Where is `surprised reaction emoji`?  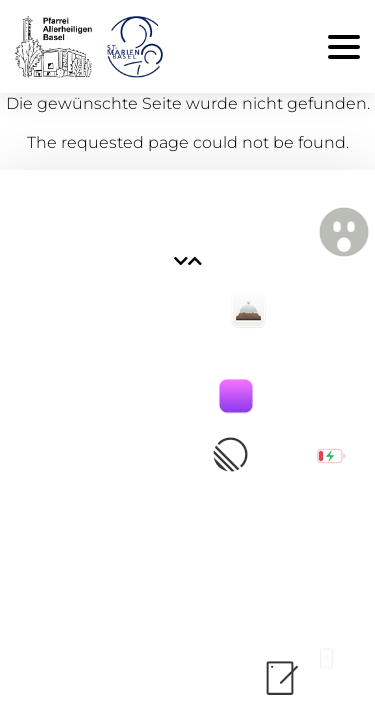
surprised reaction emoji is located at coordinates (344, 232).